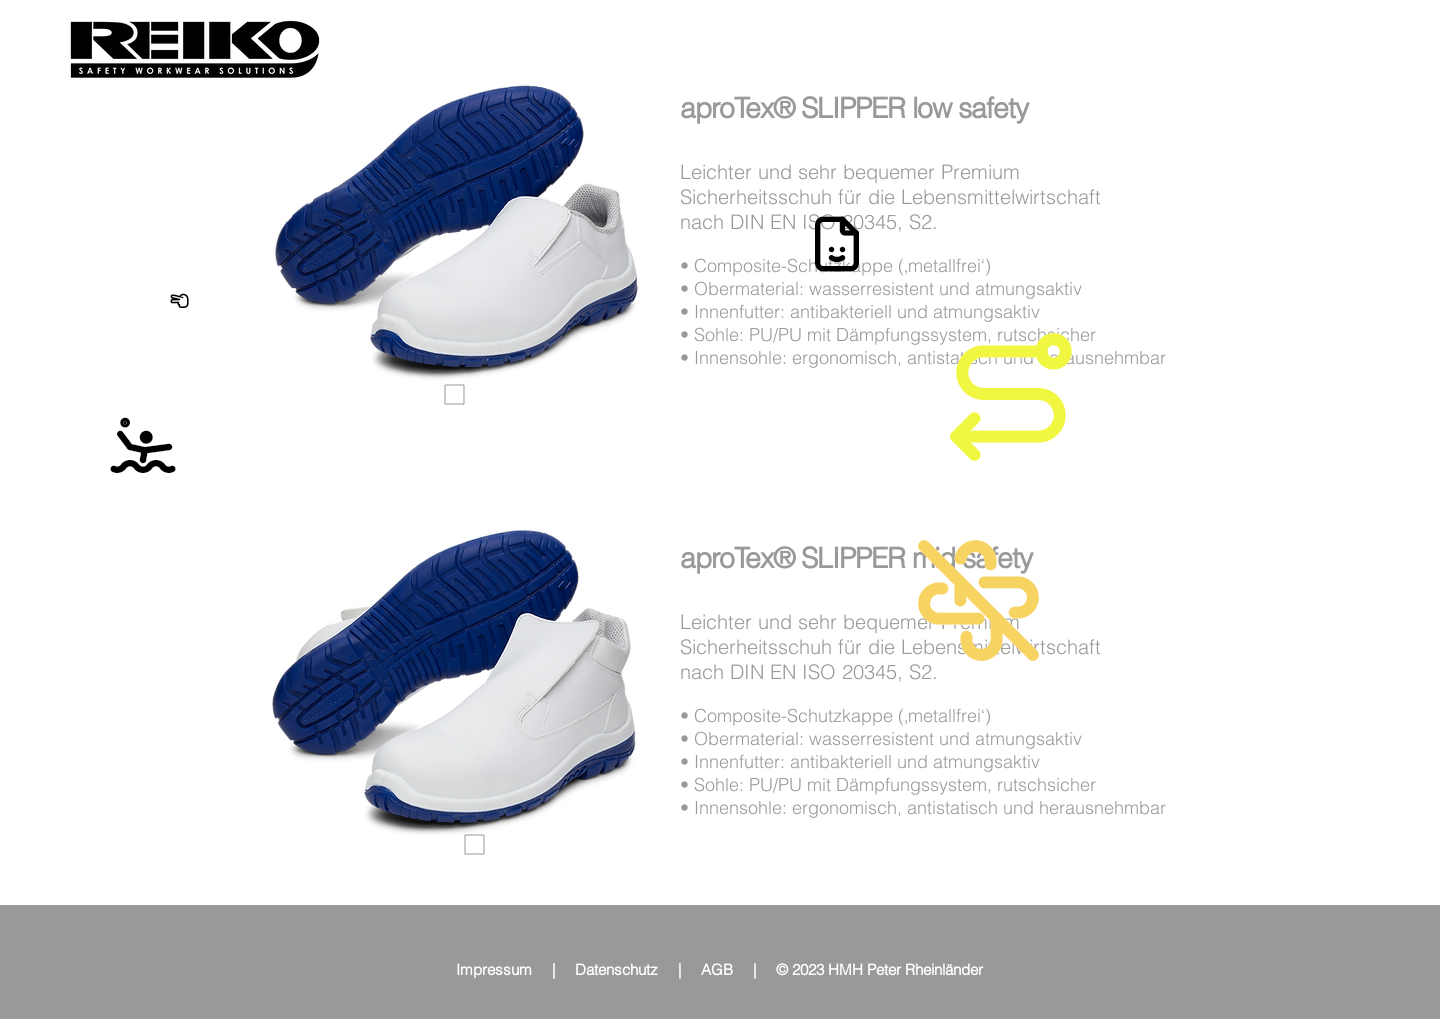 The height and width of the screenshot is (1019, 1440). What do you see at coordinates (143, 447) in the screenshot?
I see `water polo sport activity` at bounding box center [143, 447].